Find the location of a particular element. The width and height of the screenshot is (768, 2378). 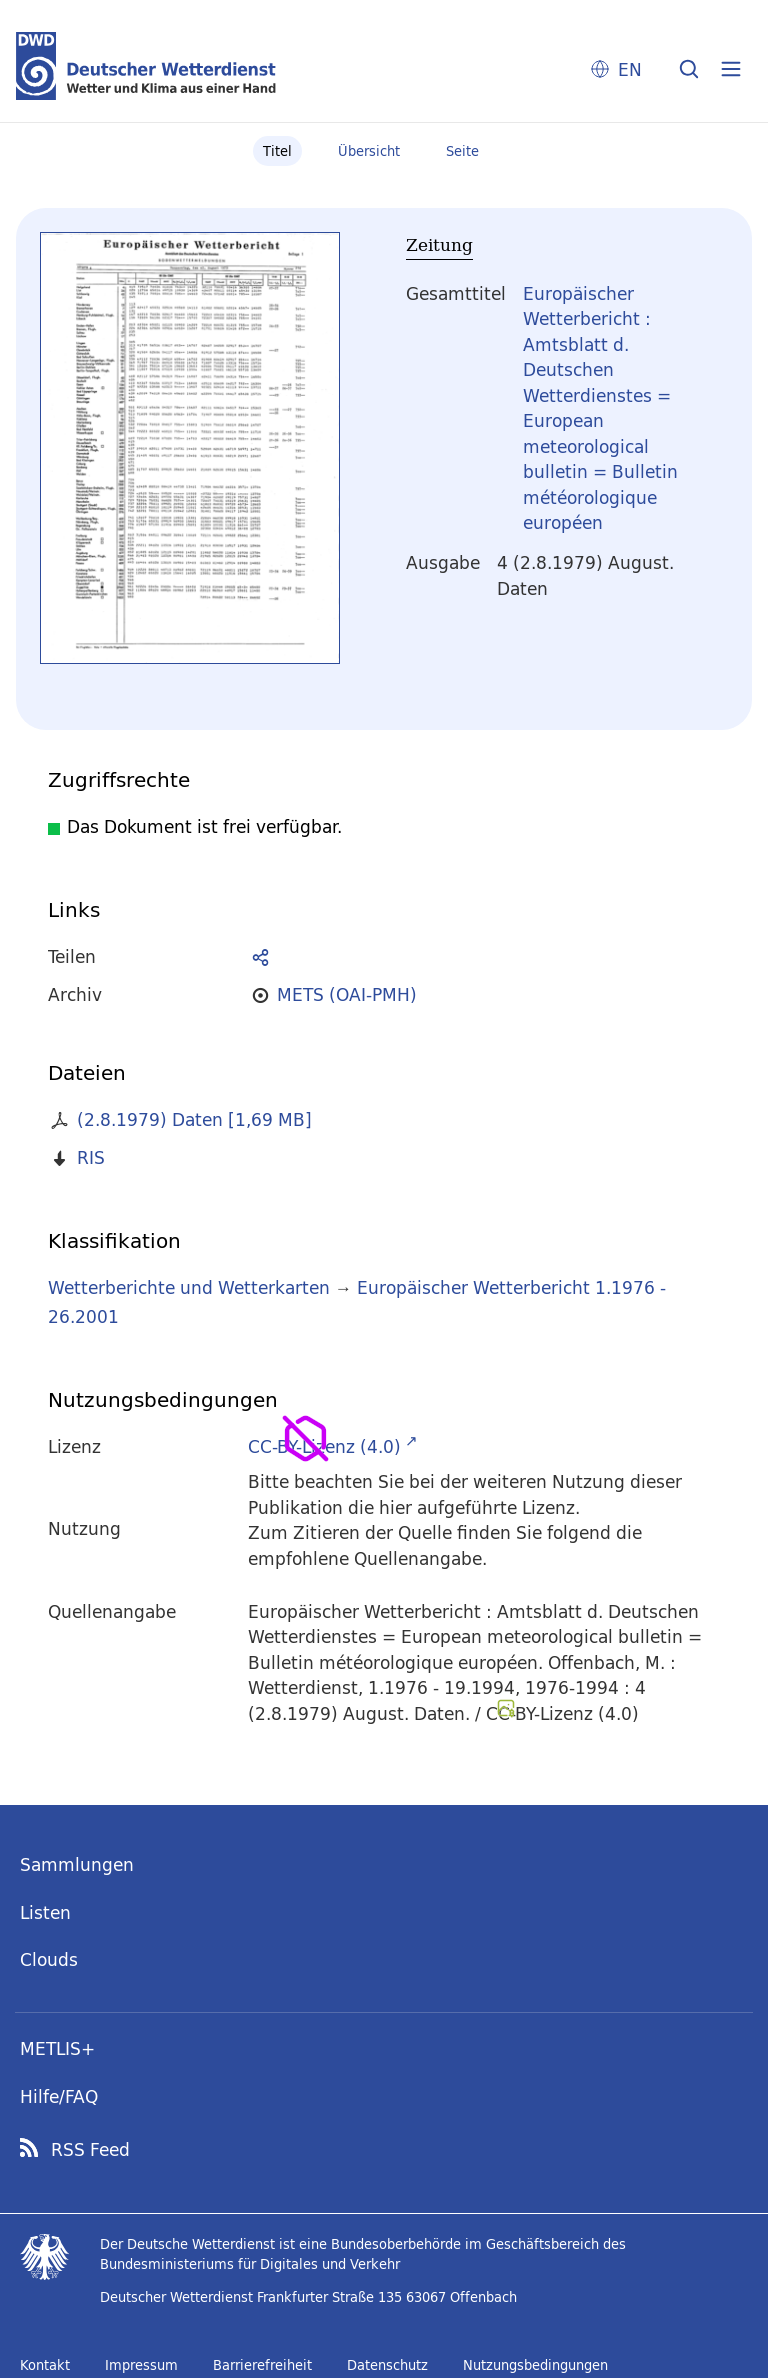

disable or deactivate a feature is located at coordinates (305, 1438).